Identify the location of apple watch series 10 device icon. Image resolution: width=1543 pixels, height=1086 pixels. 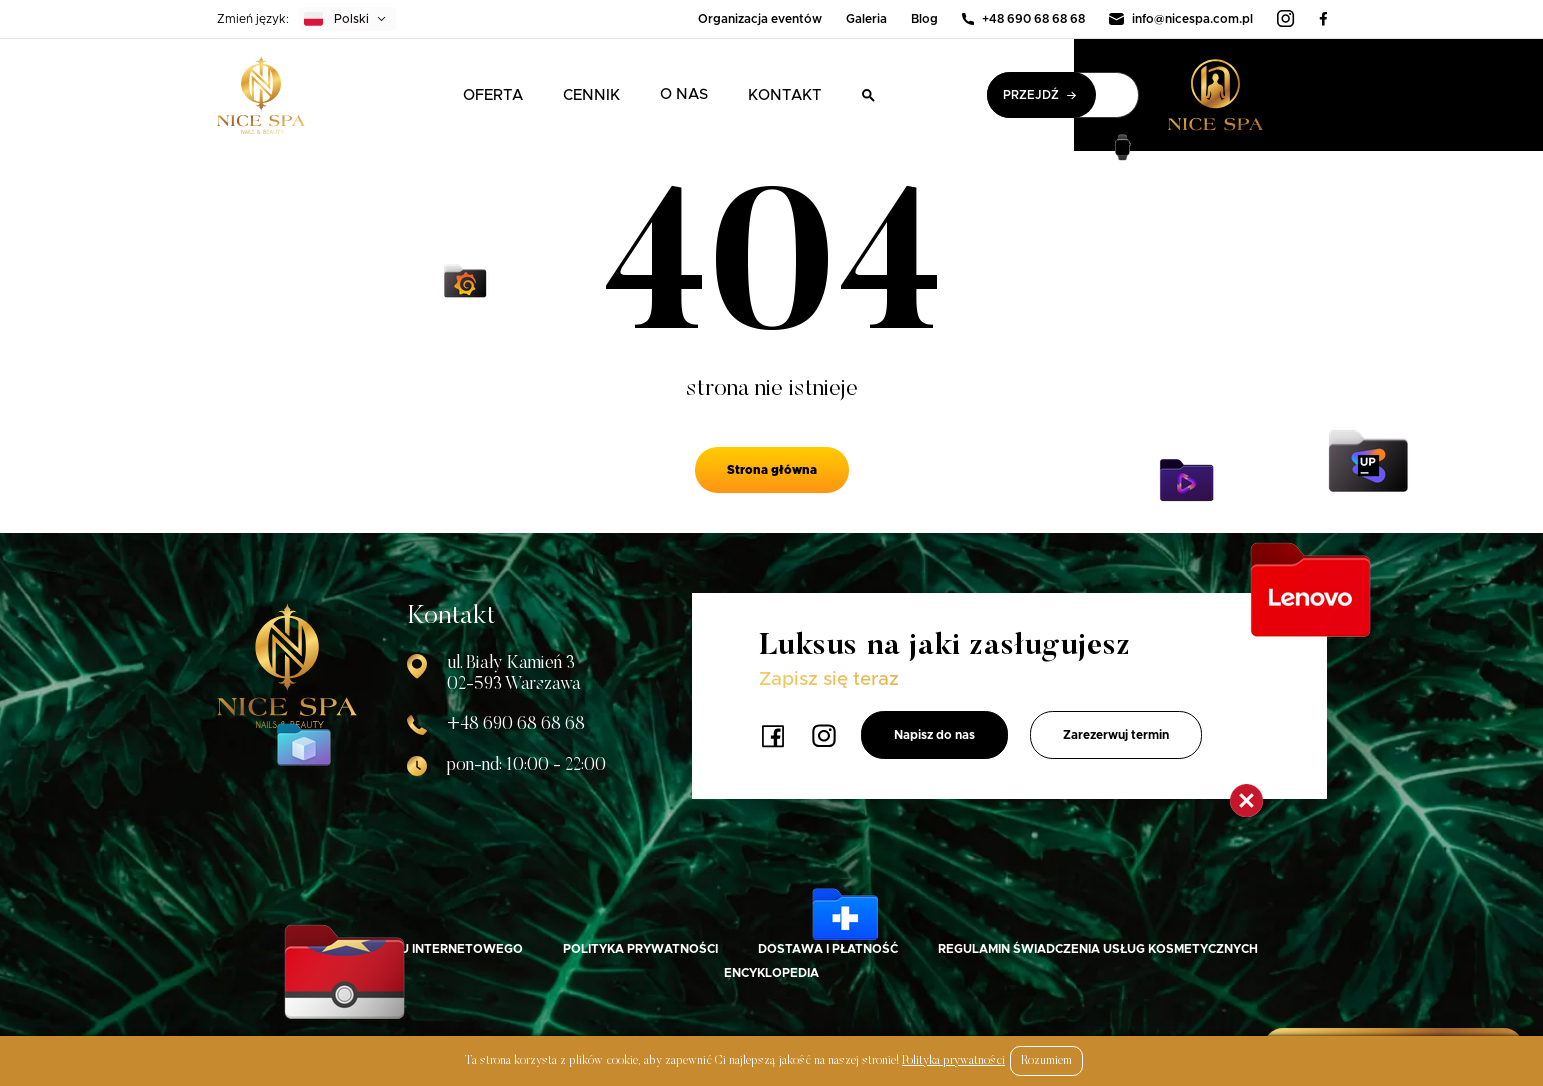
(1122, 147).